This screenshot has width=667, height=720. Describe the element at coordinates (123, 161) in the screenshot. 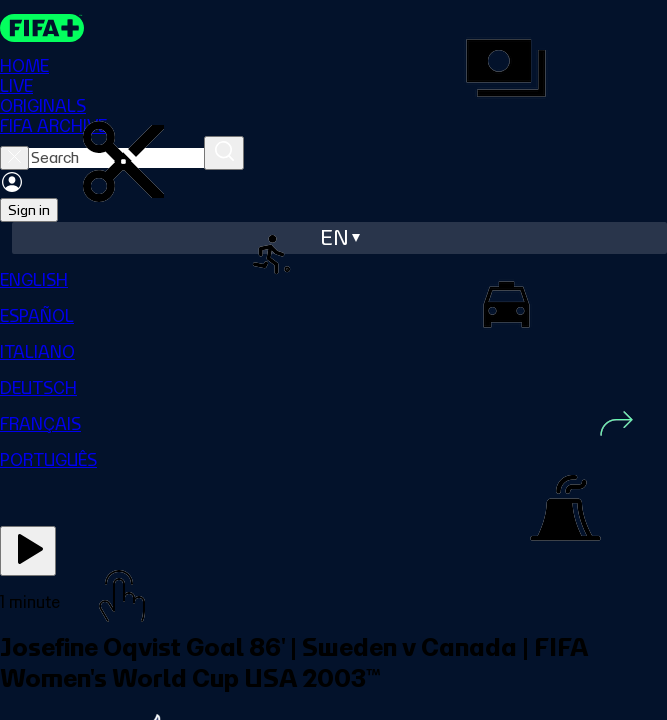

I see `cut selected content to clipboard` at that location.